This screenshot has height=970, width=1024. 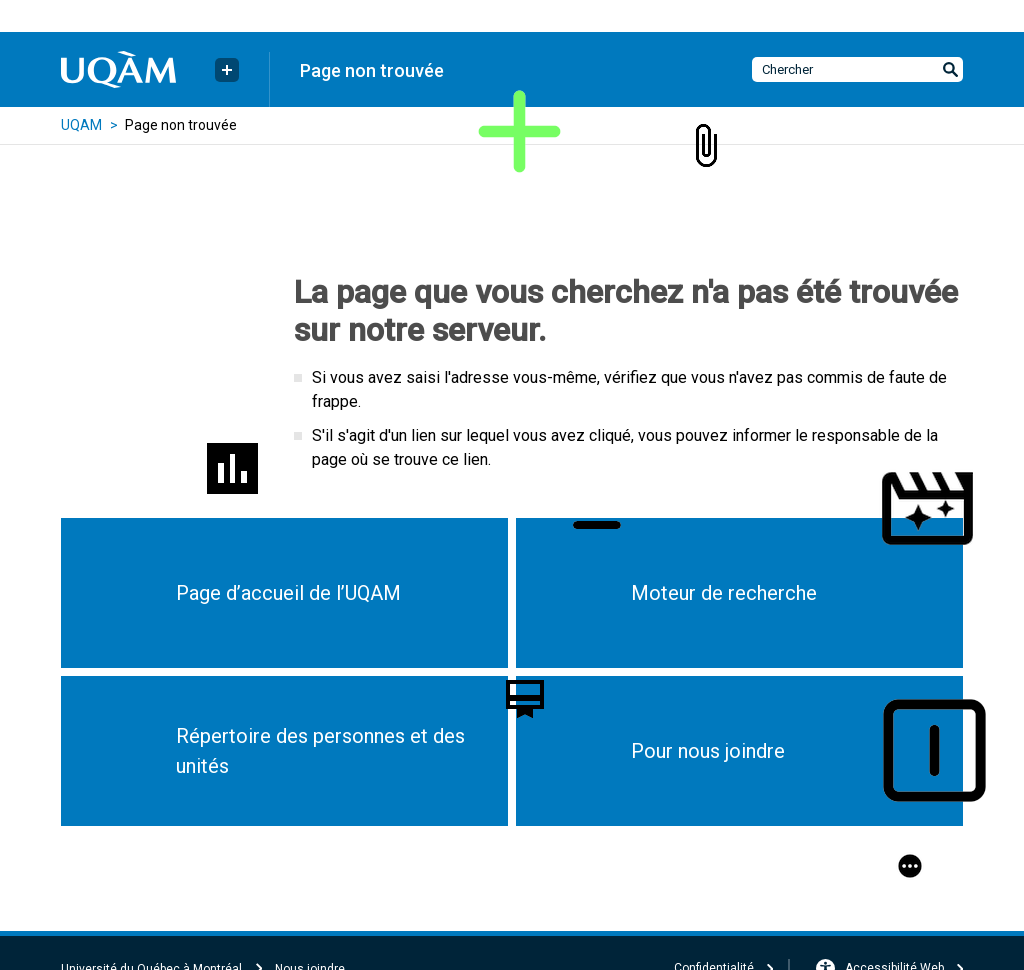 What do you see at coordinates (910, 866) in the screenshot?
I see `indicates a pending or in-progress status` at bounding box center [910, 866].